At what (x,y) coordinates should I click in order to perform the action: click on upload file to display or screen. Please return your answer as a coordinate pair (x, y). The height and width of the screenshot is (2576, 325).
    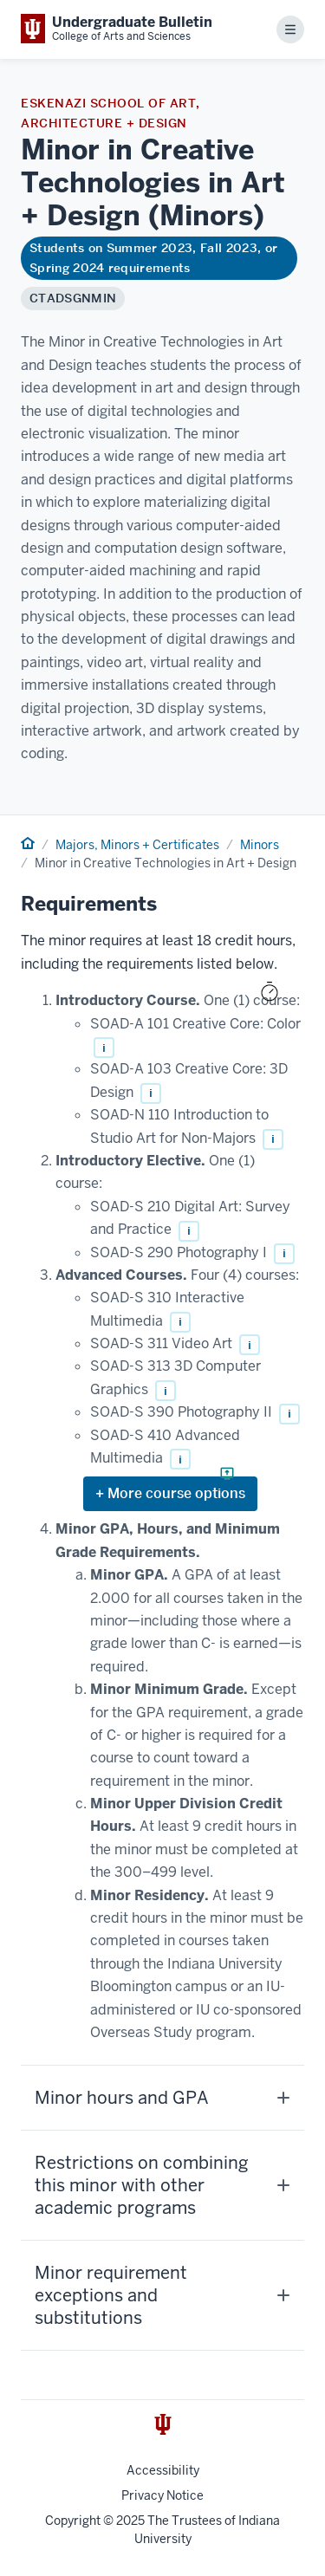
    Looking at the image, I should click on (227, 1473).